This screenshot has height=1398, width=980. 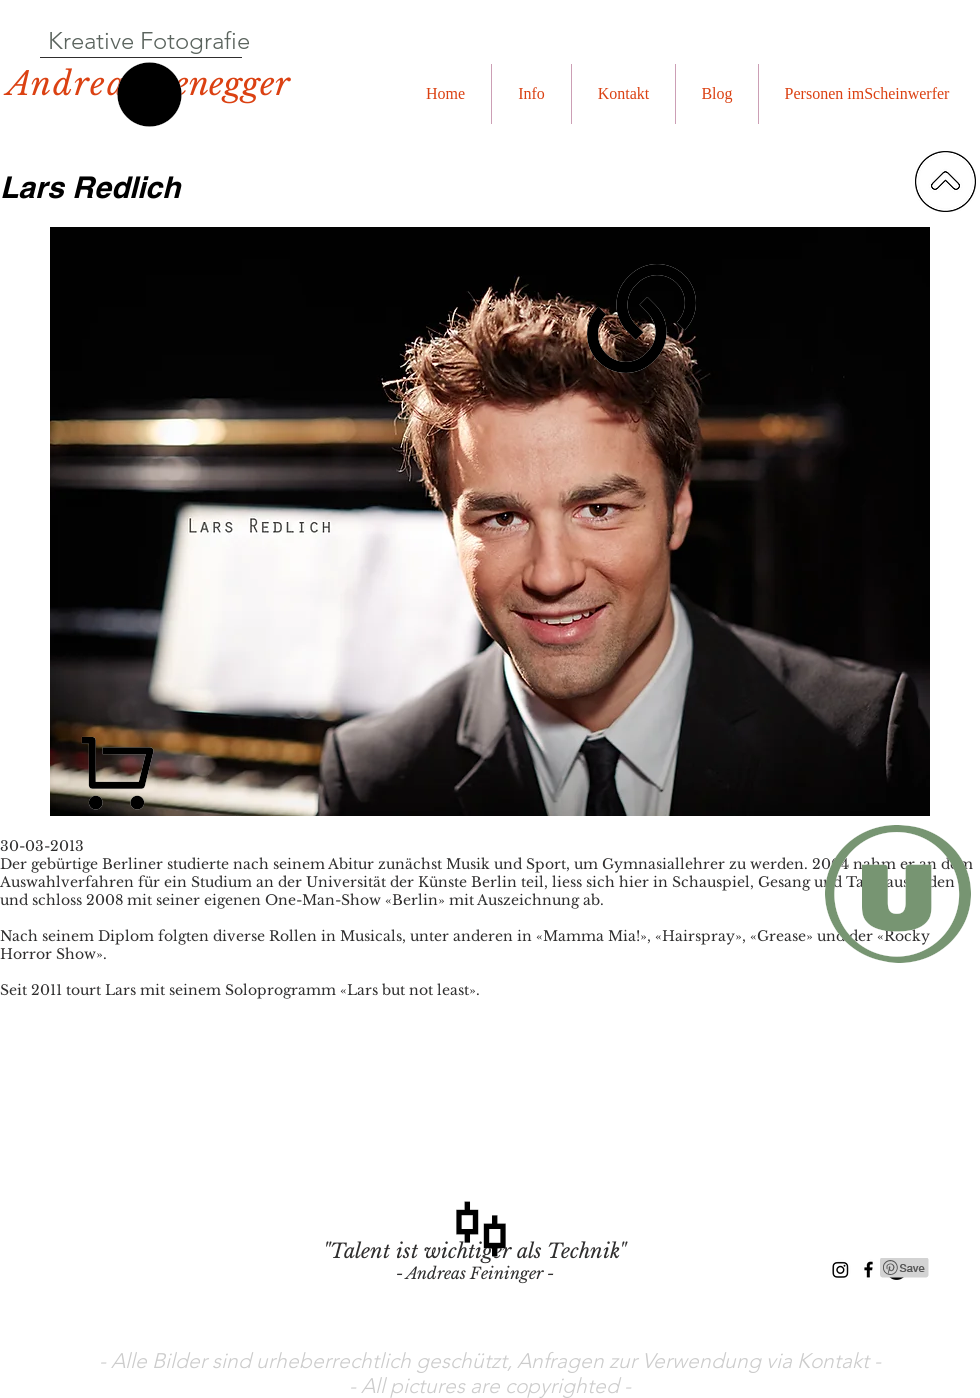 I want to click on view stock market data, so click(x=481, y=1229).